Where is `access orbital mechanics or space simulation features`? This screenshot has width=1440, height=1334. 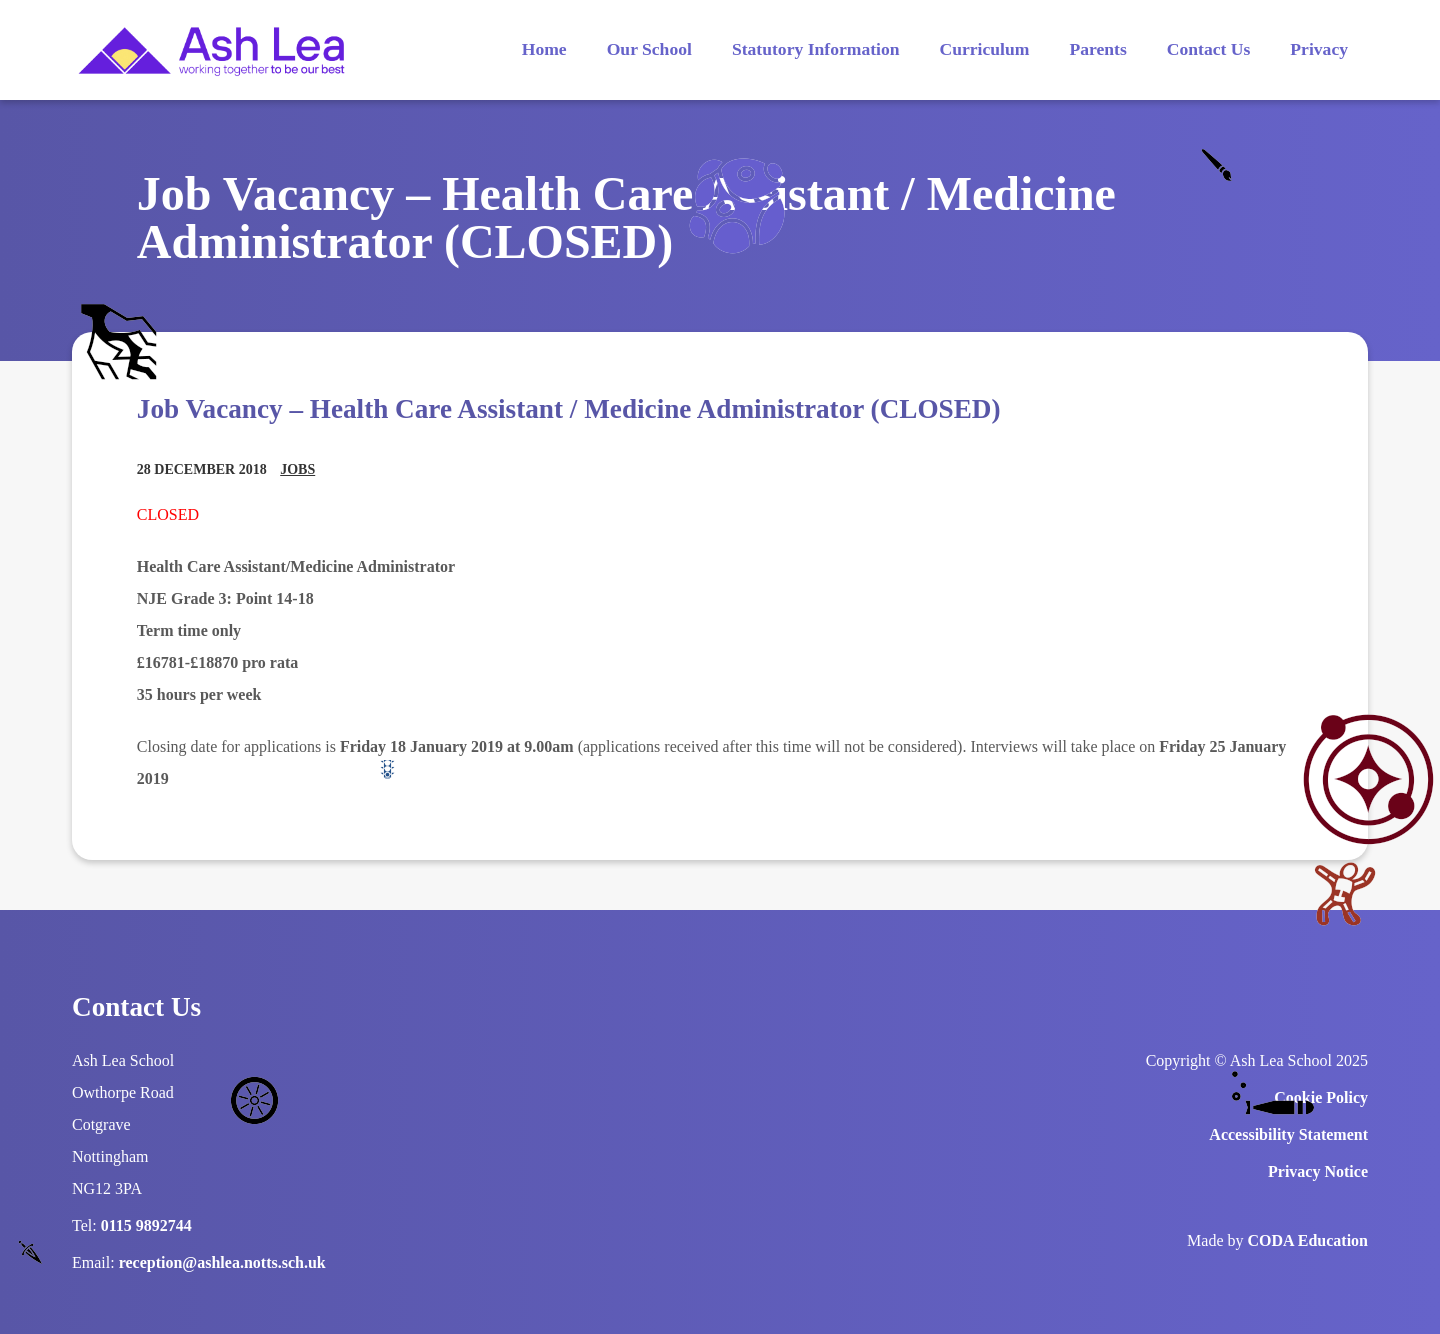
access orbital mechanics or space simulation features is located at coordinates (1368, 779).